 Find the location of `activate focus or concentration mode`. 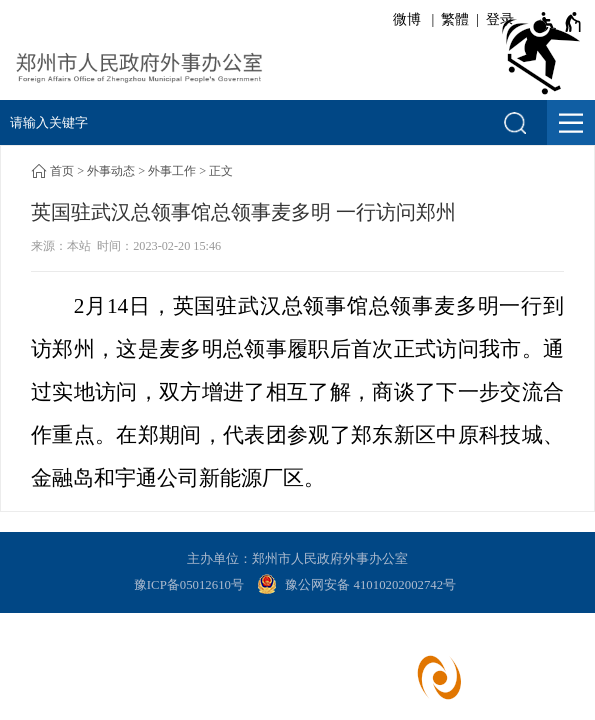

activate focus or concentration mode is located at coordinates (439, 678).